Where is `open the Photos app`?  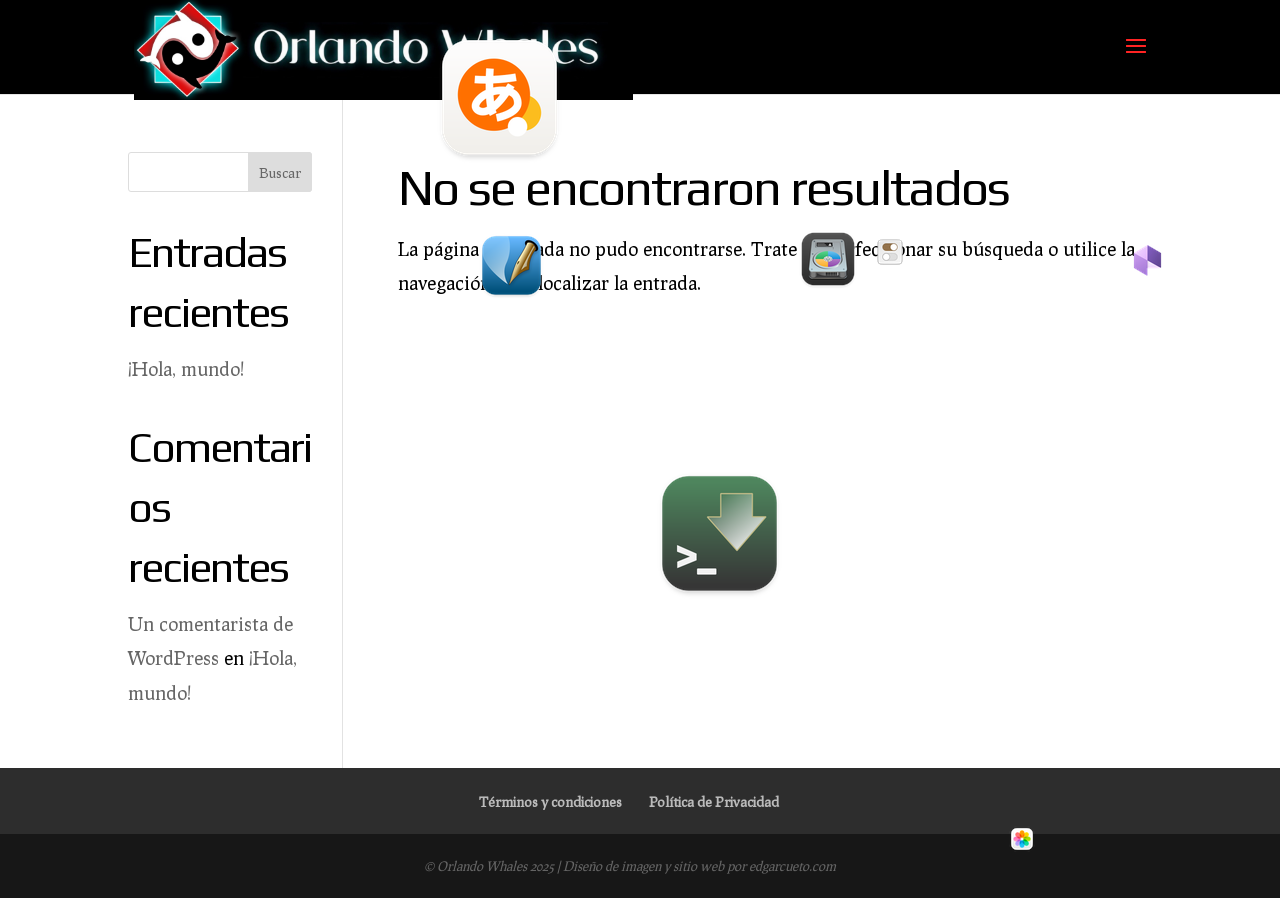
open the Photos app is located at coordinates (1022, 839).